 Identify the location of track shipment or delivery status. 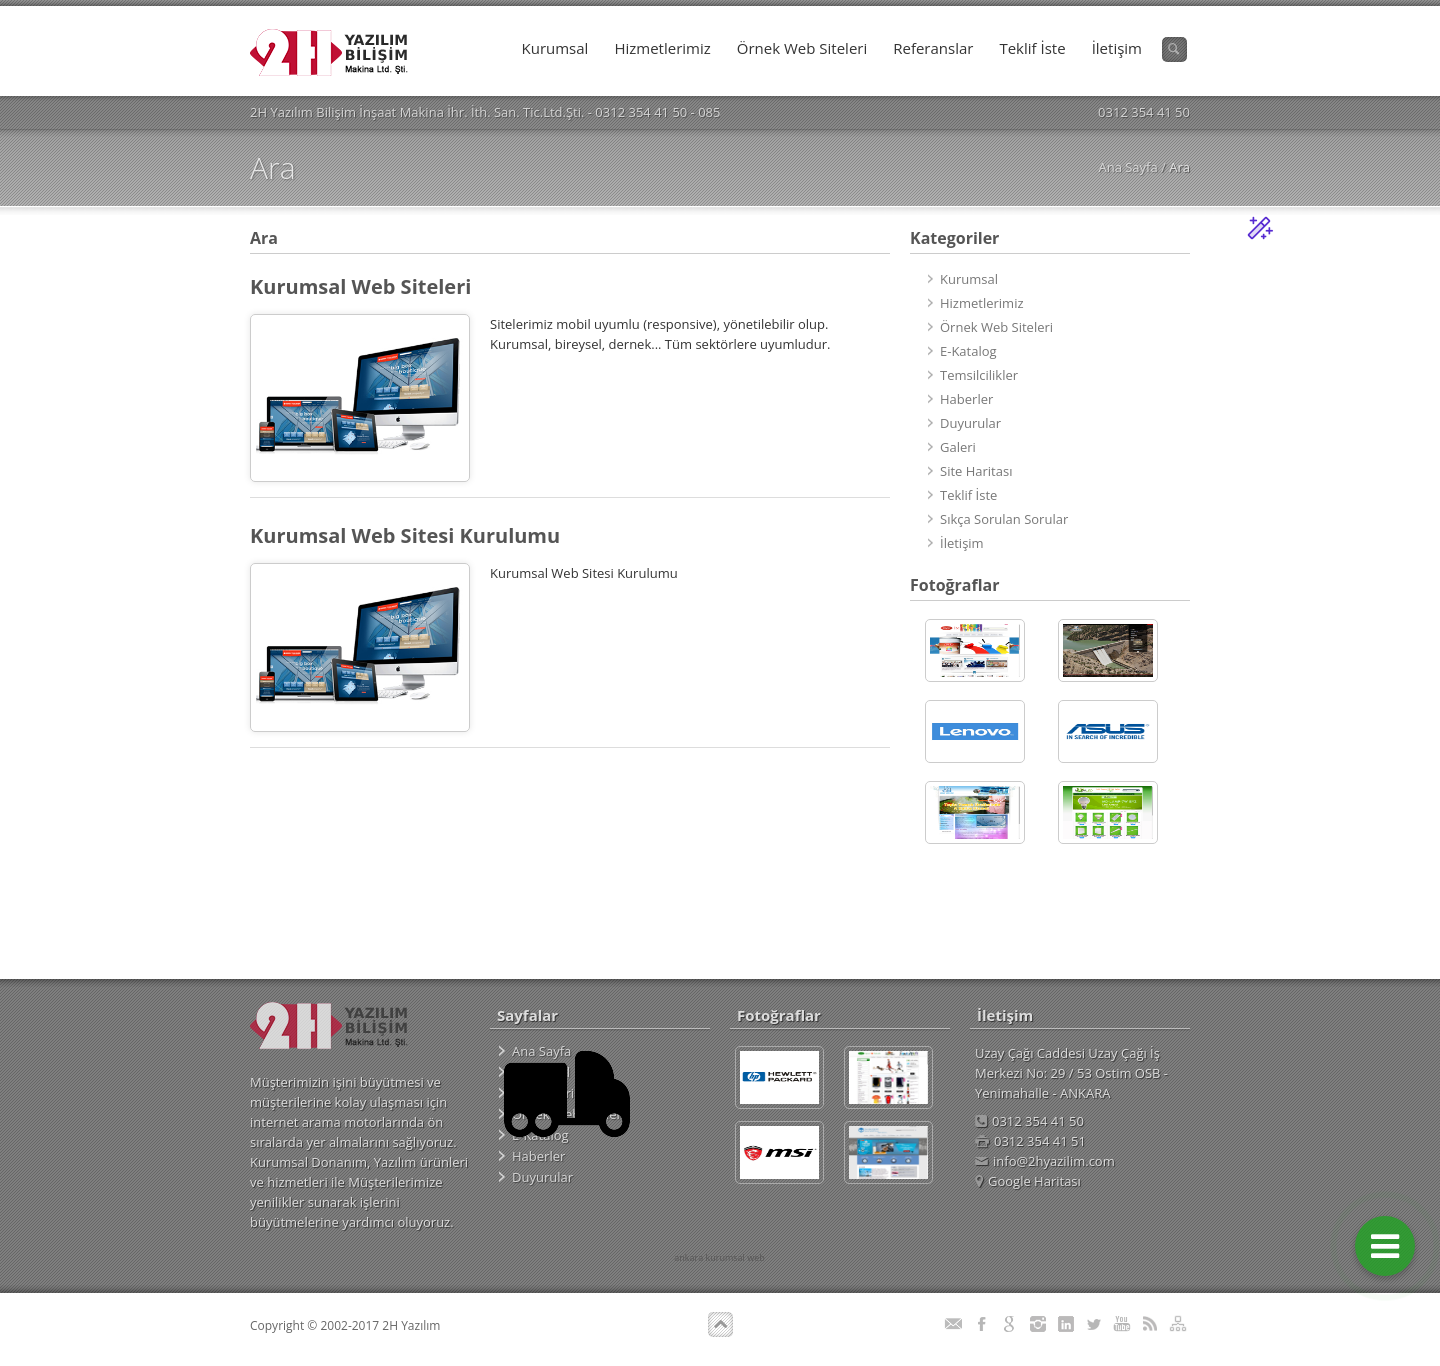
(567, 1094).